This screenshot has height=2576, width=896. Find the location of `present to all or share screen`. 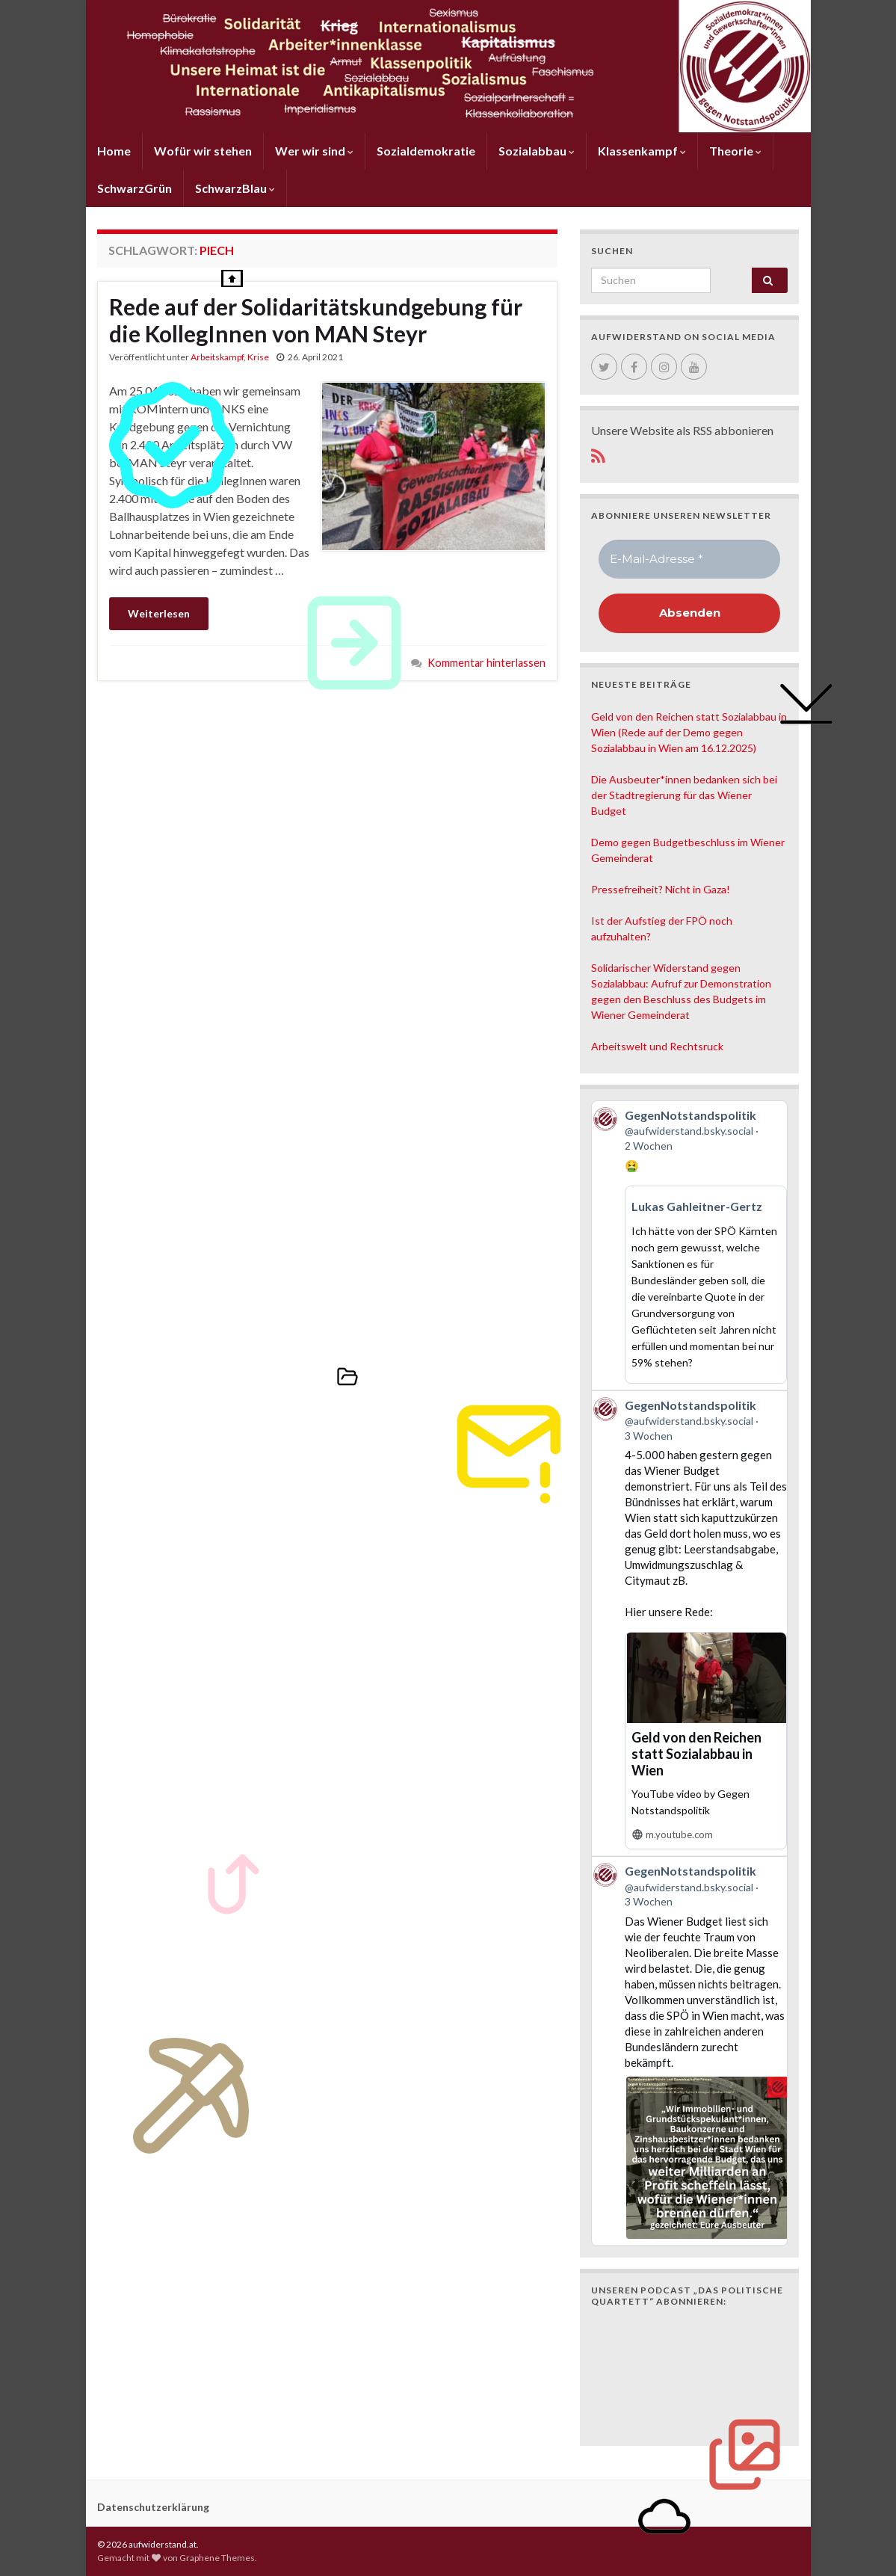

present to all or share screen is located at coordinates (232, 278).